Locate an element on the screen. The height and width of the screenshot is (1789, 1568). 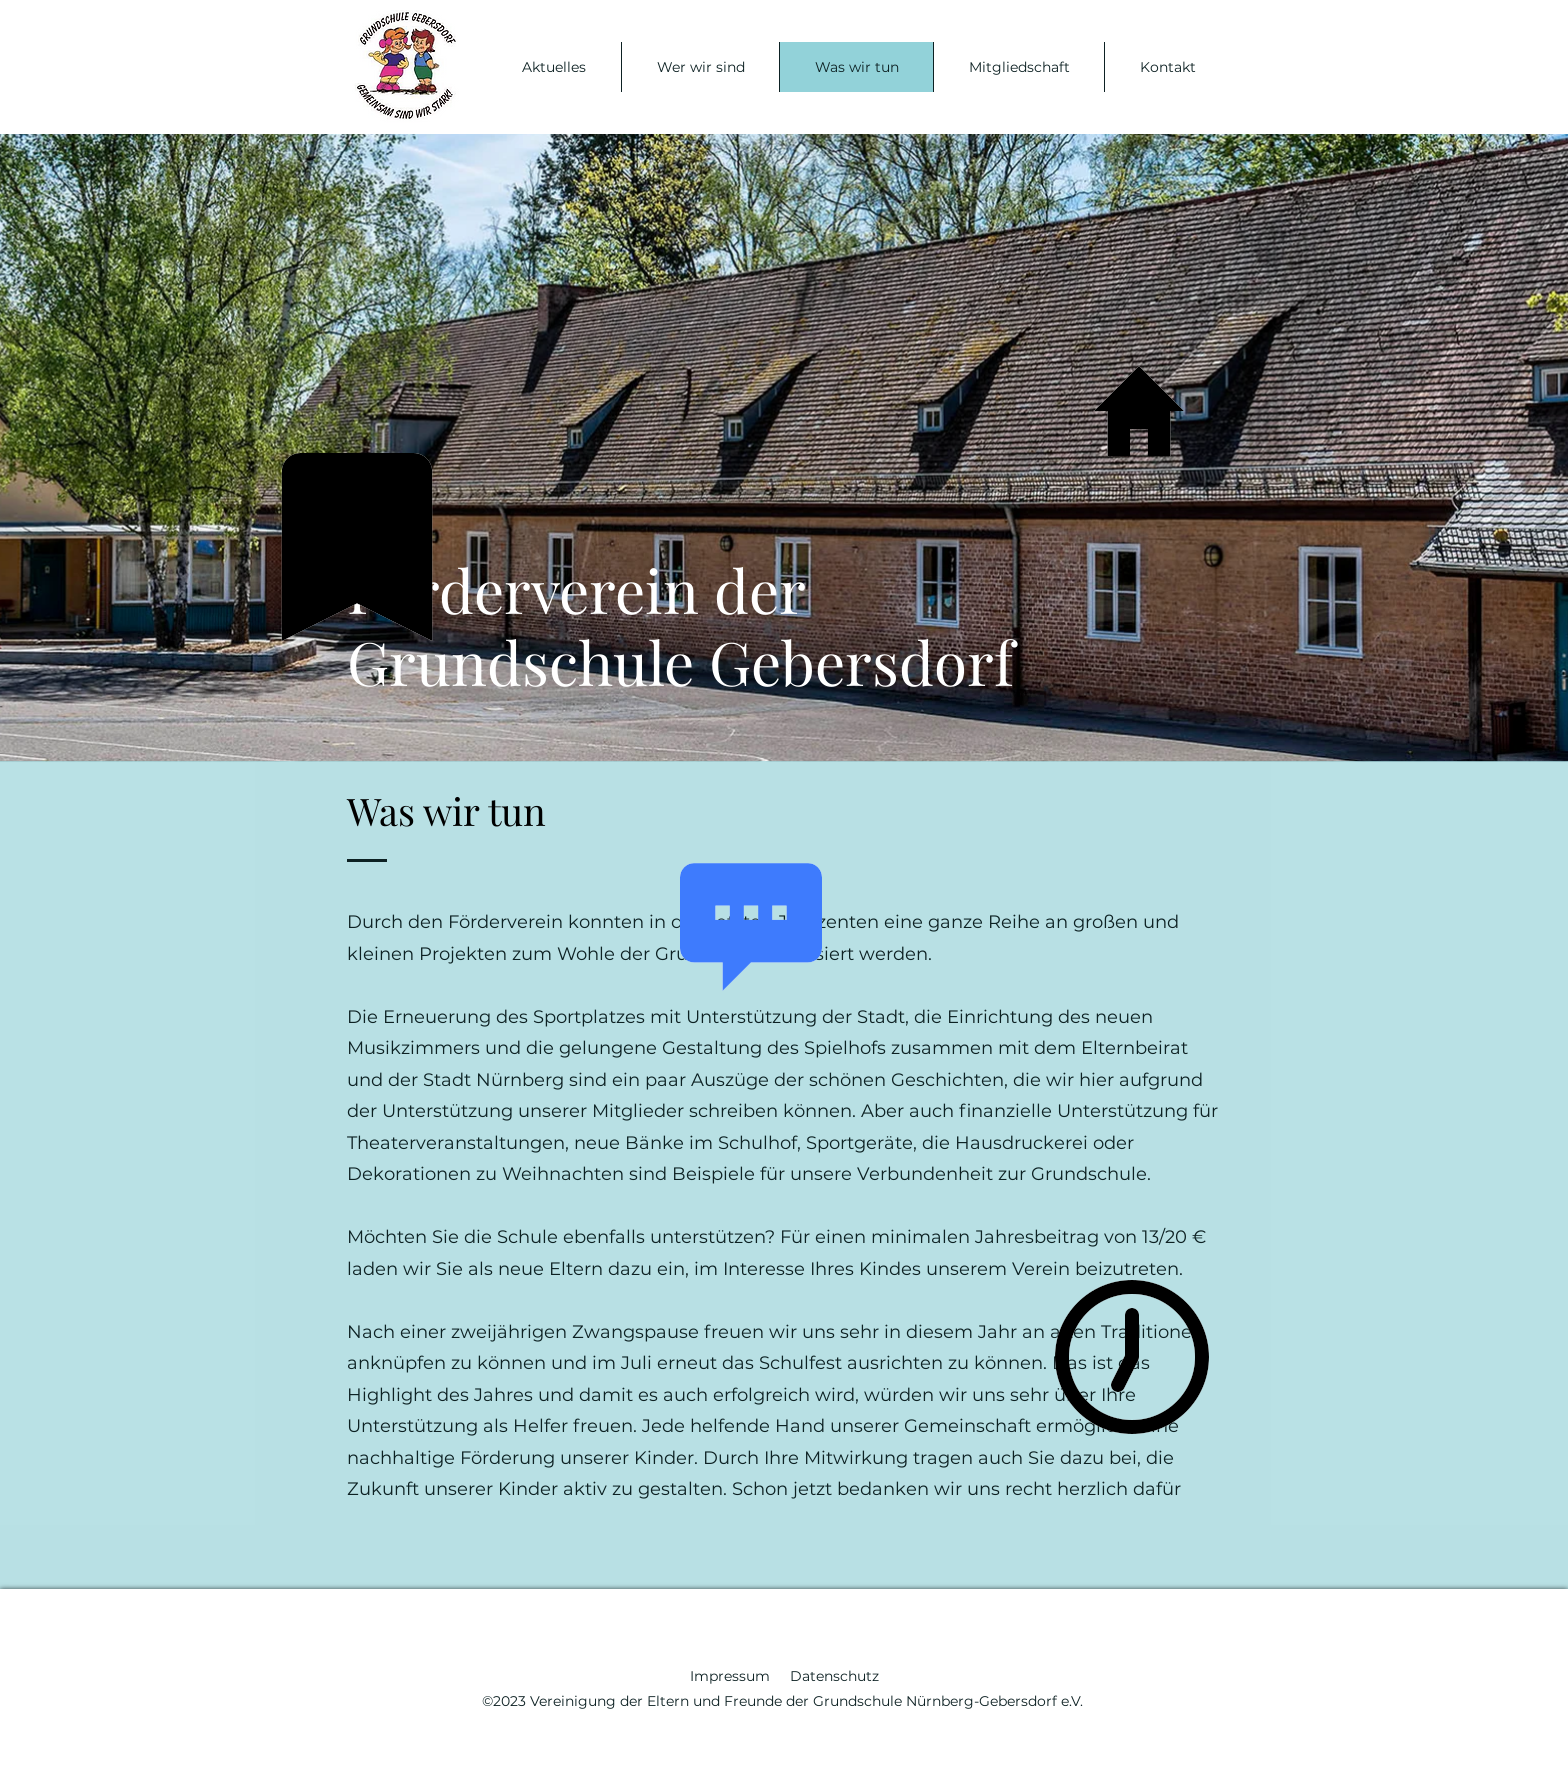
save this item to your bookmarks is located at coordinates (357, 547).